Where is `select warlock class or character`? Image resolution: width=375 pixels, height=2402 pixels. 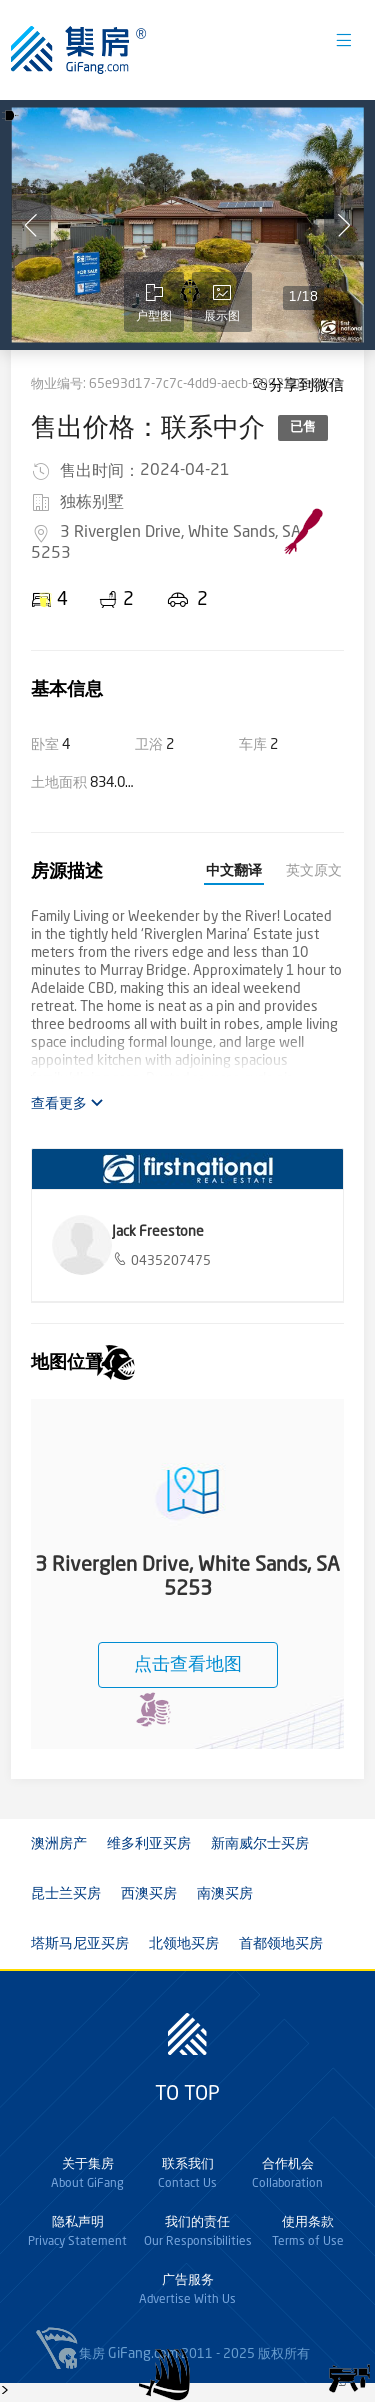 select warlock class or character is located at coordinates (190, 291).